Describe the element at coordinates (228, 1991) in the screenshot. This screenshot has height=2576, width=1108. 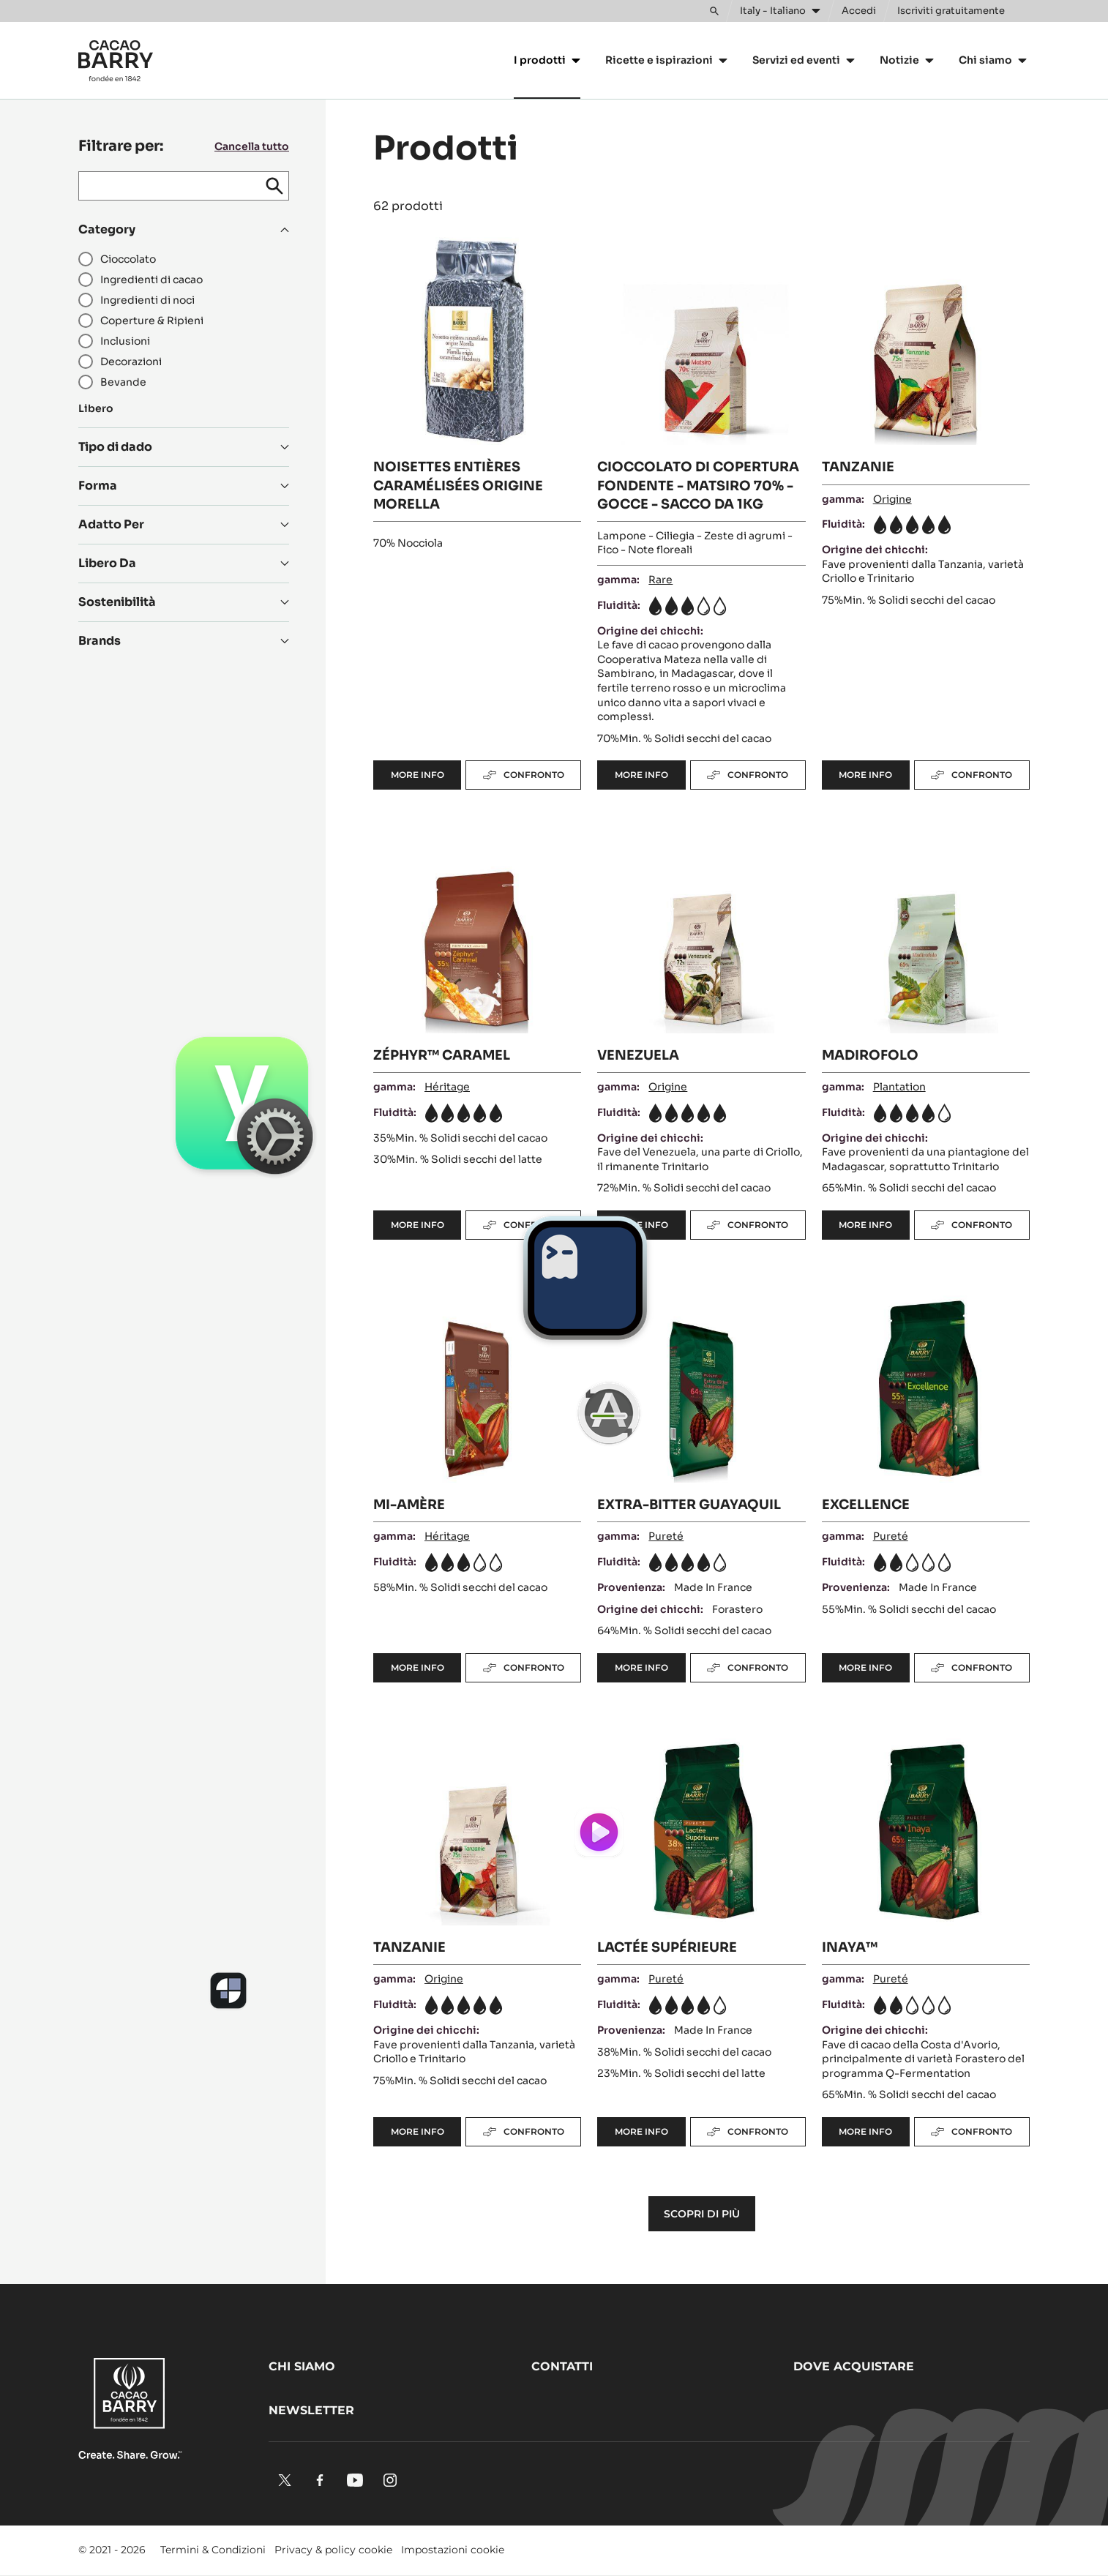
I see `open shapez game app` at that location.